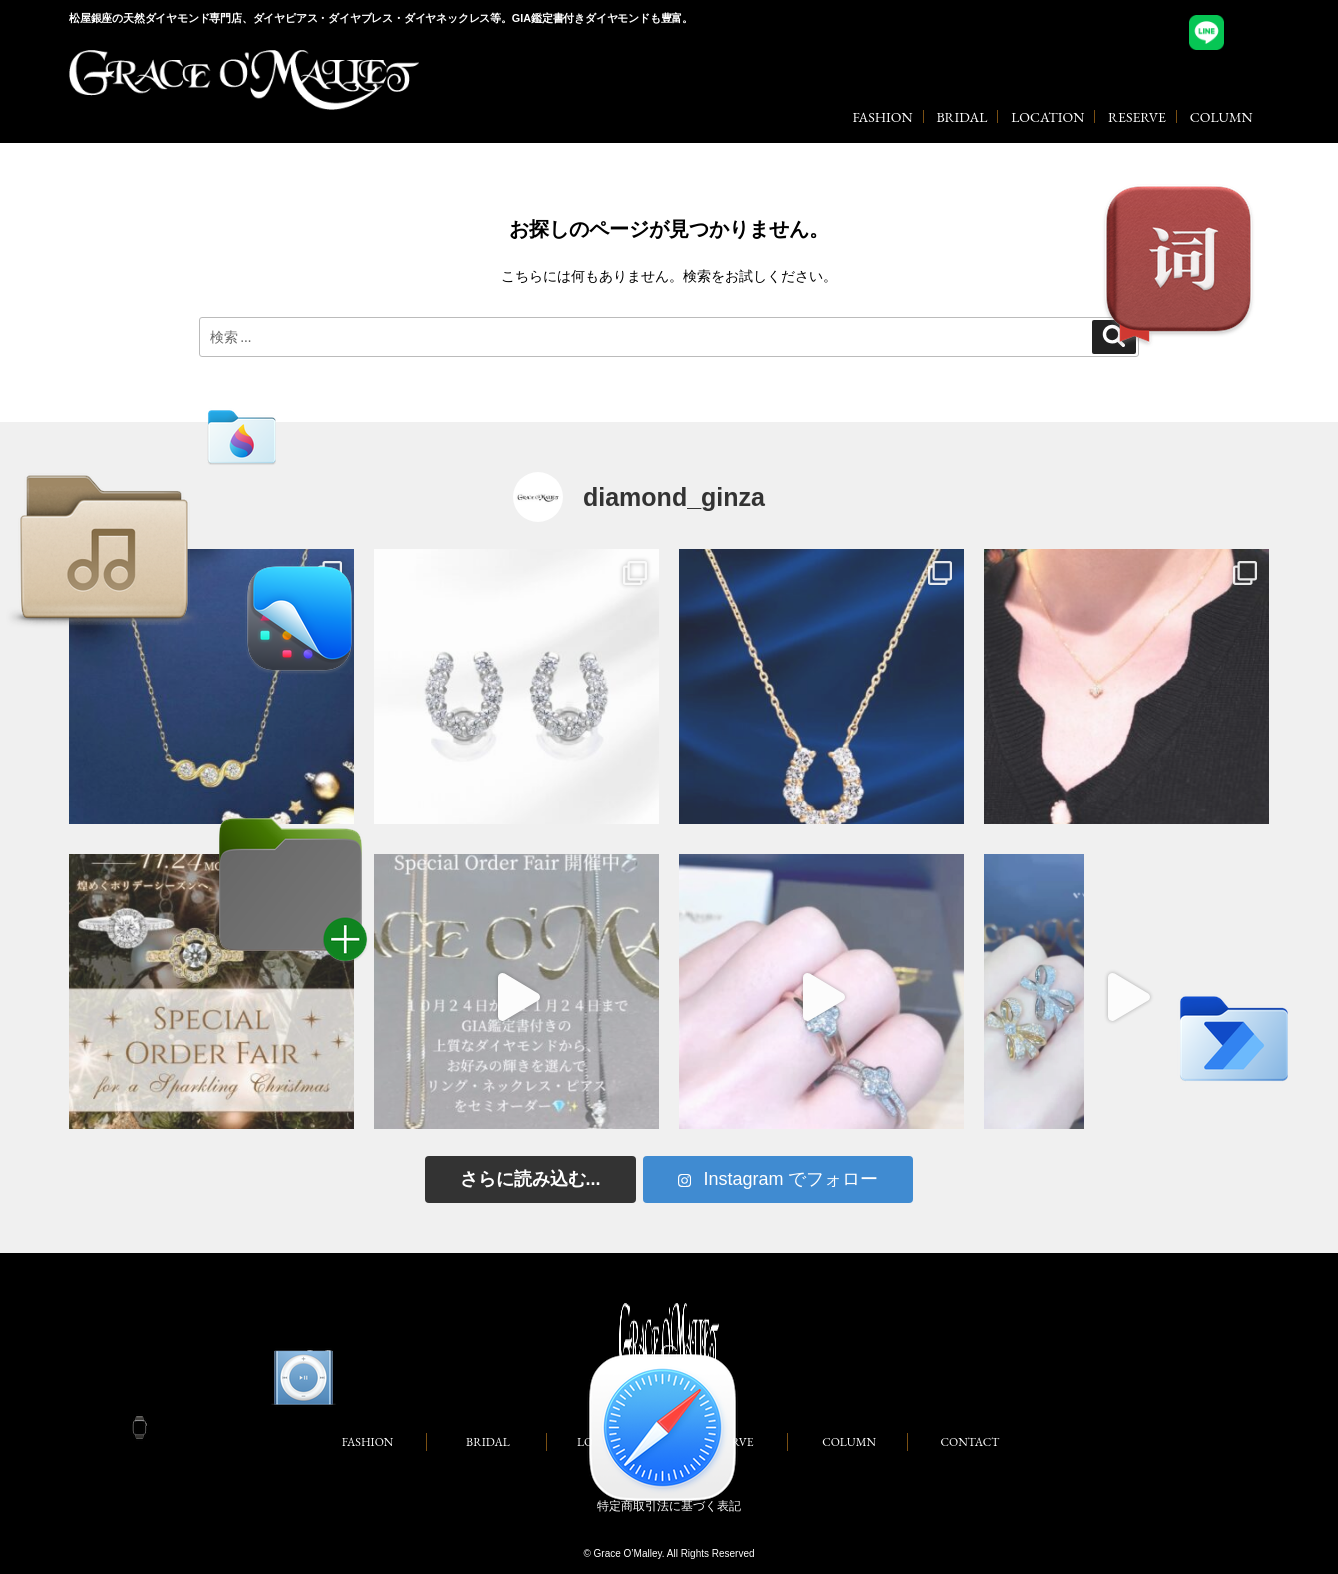 This screenshot has width=1338, height=1574. I want to click on open Microsoft Power Automate project files, so click(1233, 1041).